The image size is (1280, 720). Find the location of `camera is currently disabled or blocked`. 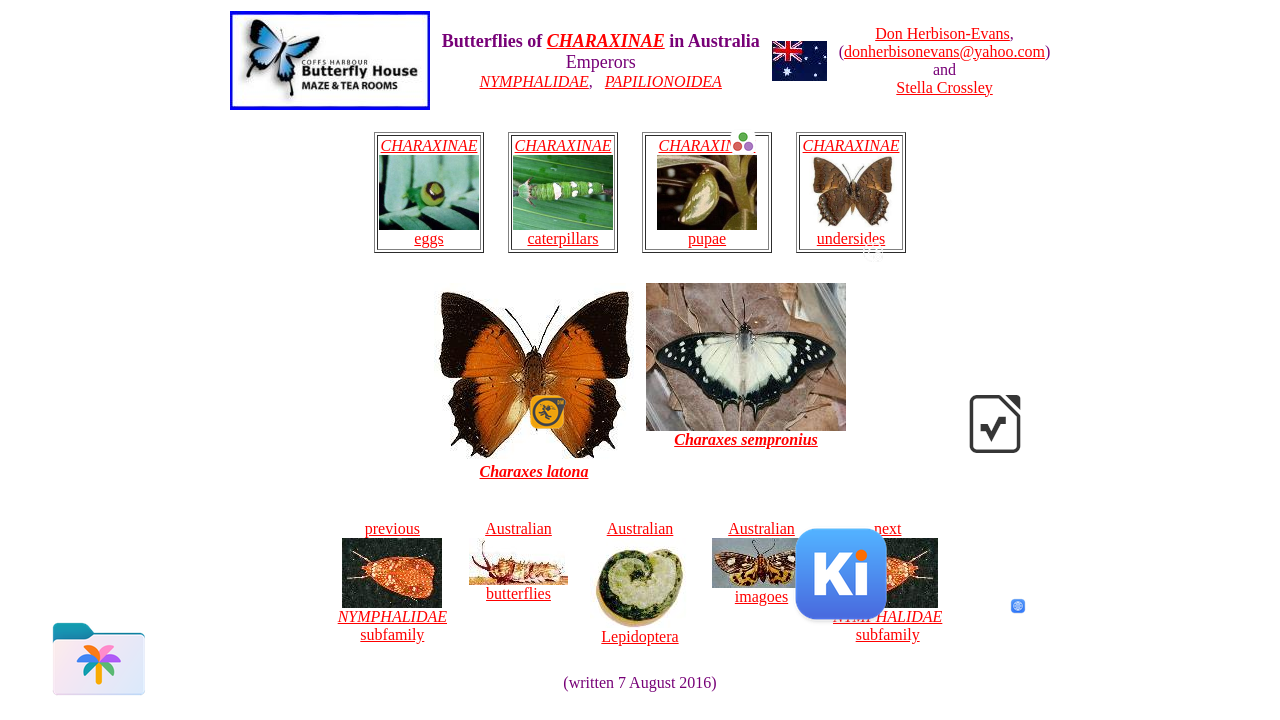

camera is currently disabled or blocked is located at coordinates (873, 252).